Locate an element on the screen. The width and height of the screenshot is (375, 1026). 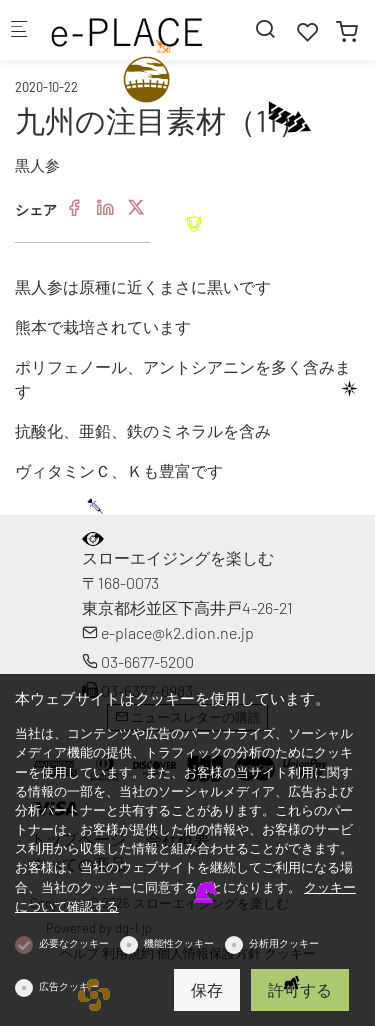
access farm or agricultural settings is located at coordinates (146, 79).